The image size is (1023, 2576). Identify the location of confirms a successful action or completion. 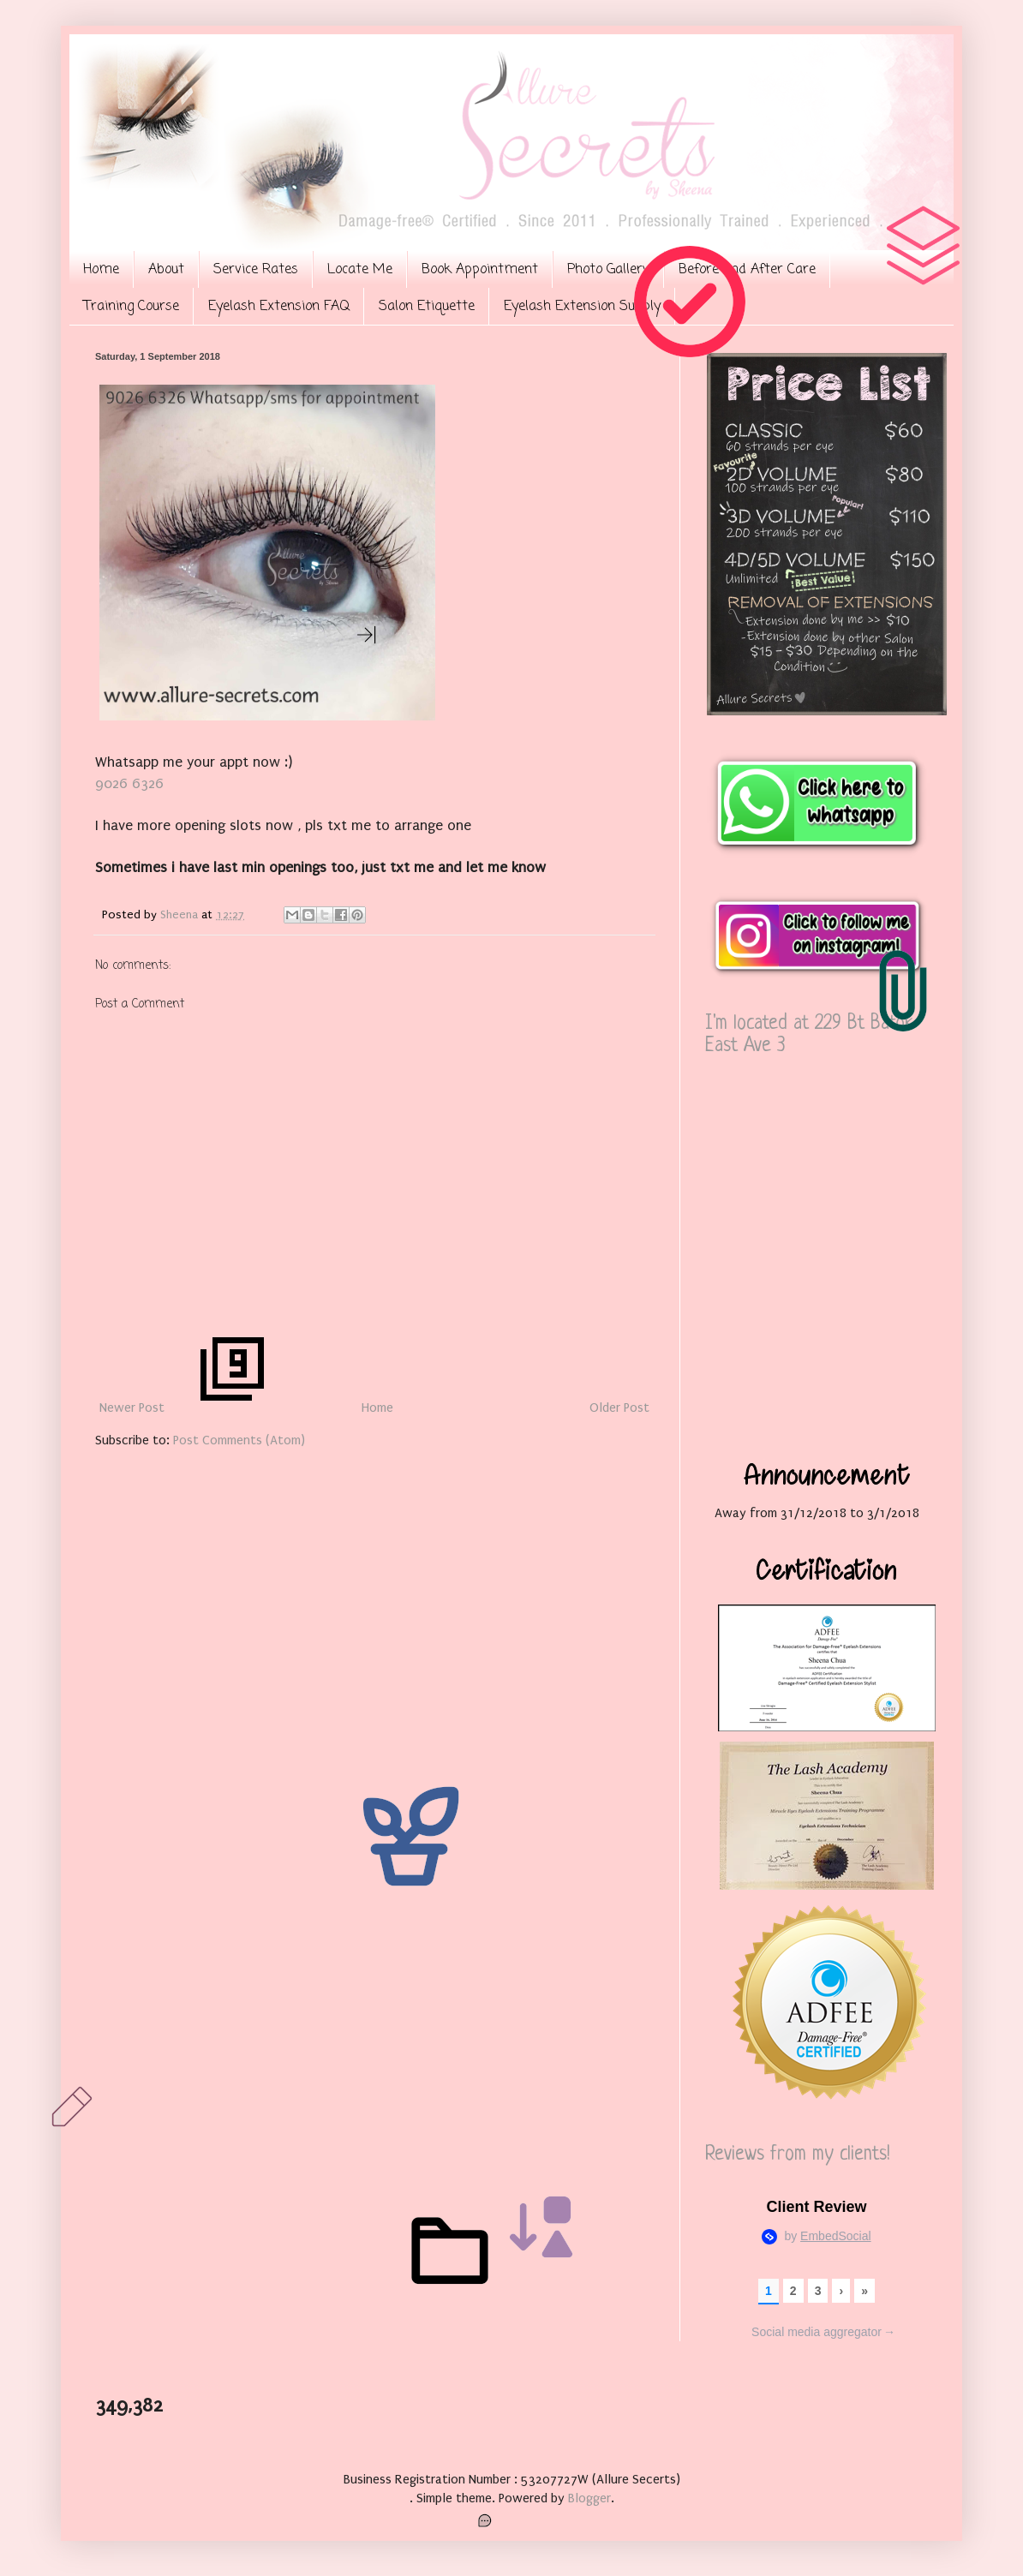
(690, 302).